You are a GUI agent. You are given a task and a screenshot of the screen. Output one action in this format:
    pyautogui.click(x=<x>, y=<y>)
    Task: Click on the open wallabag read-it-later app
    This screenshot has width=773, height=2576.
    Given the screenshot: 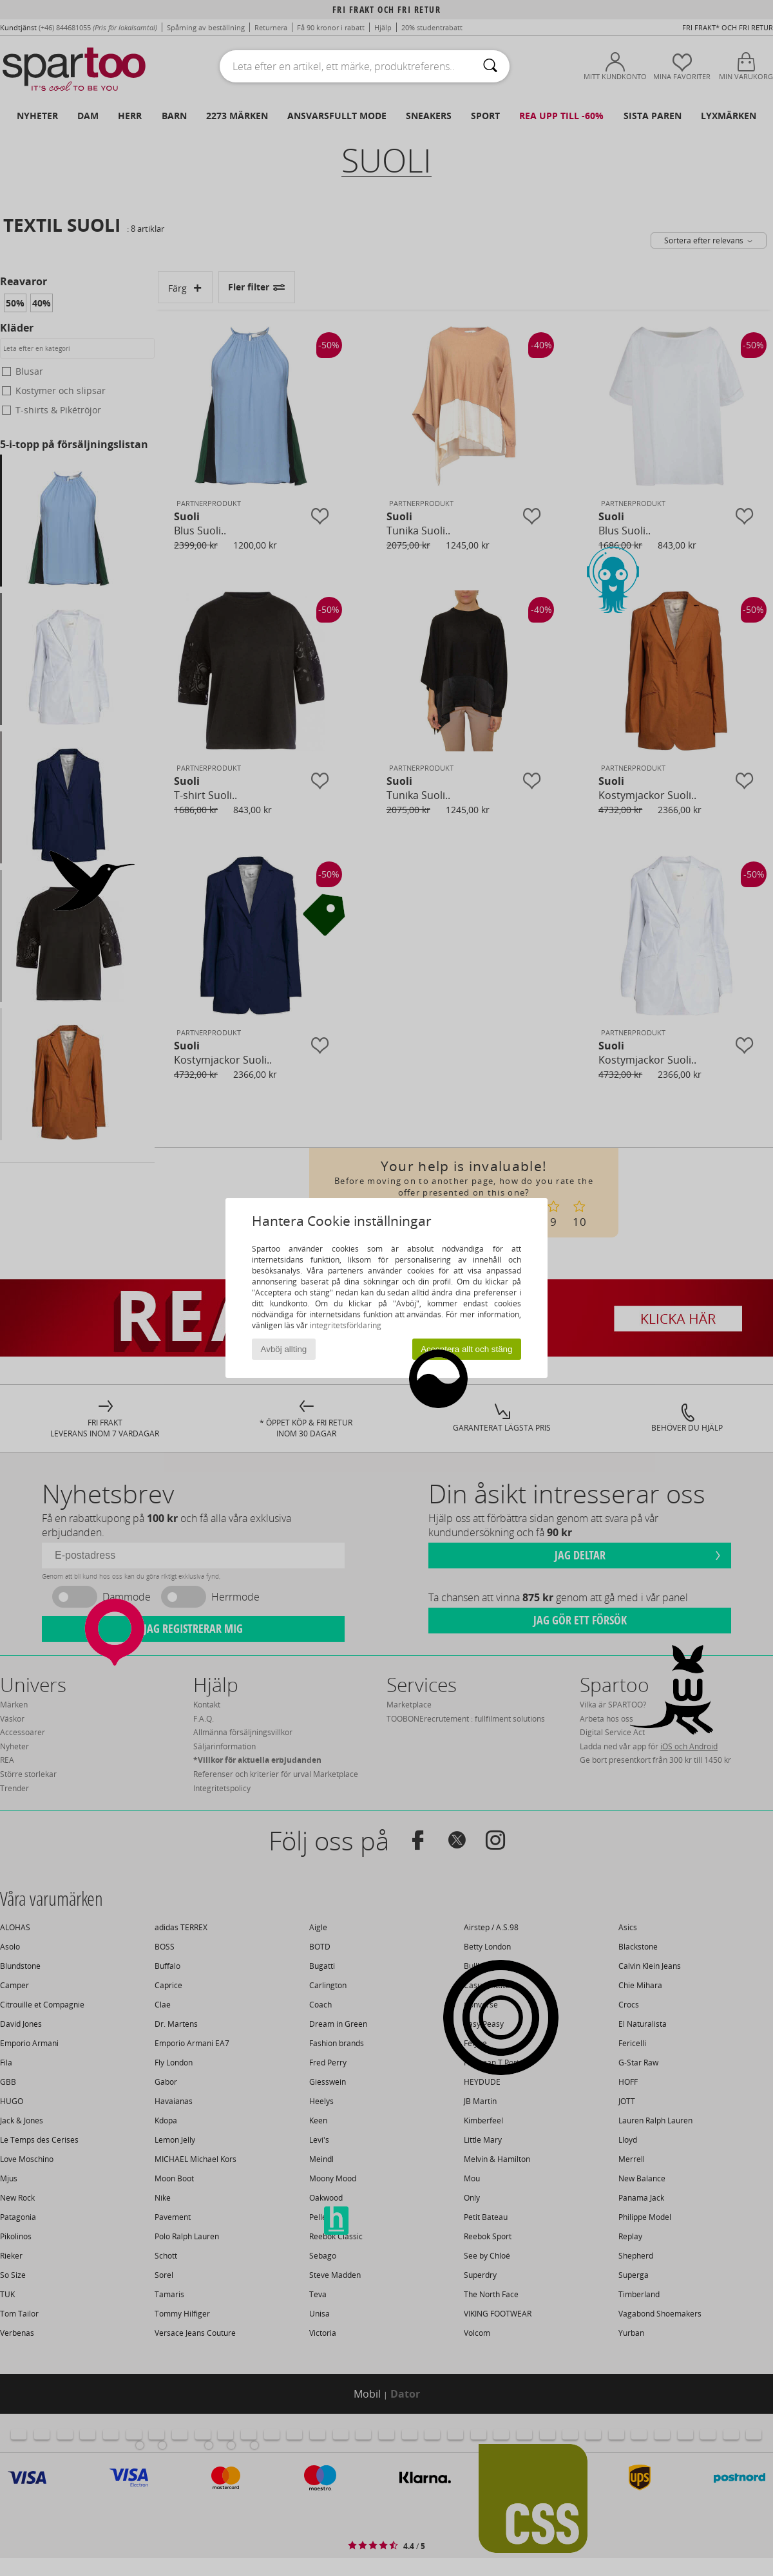 What is the action you would take?
    pyautogui.click(x=671, y=1689)
    